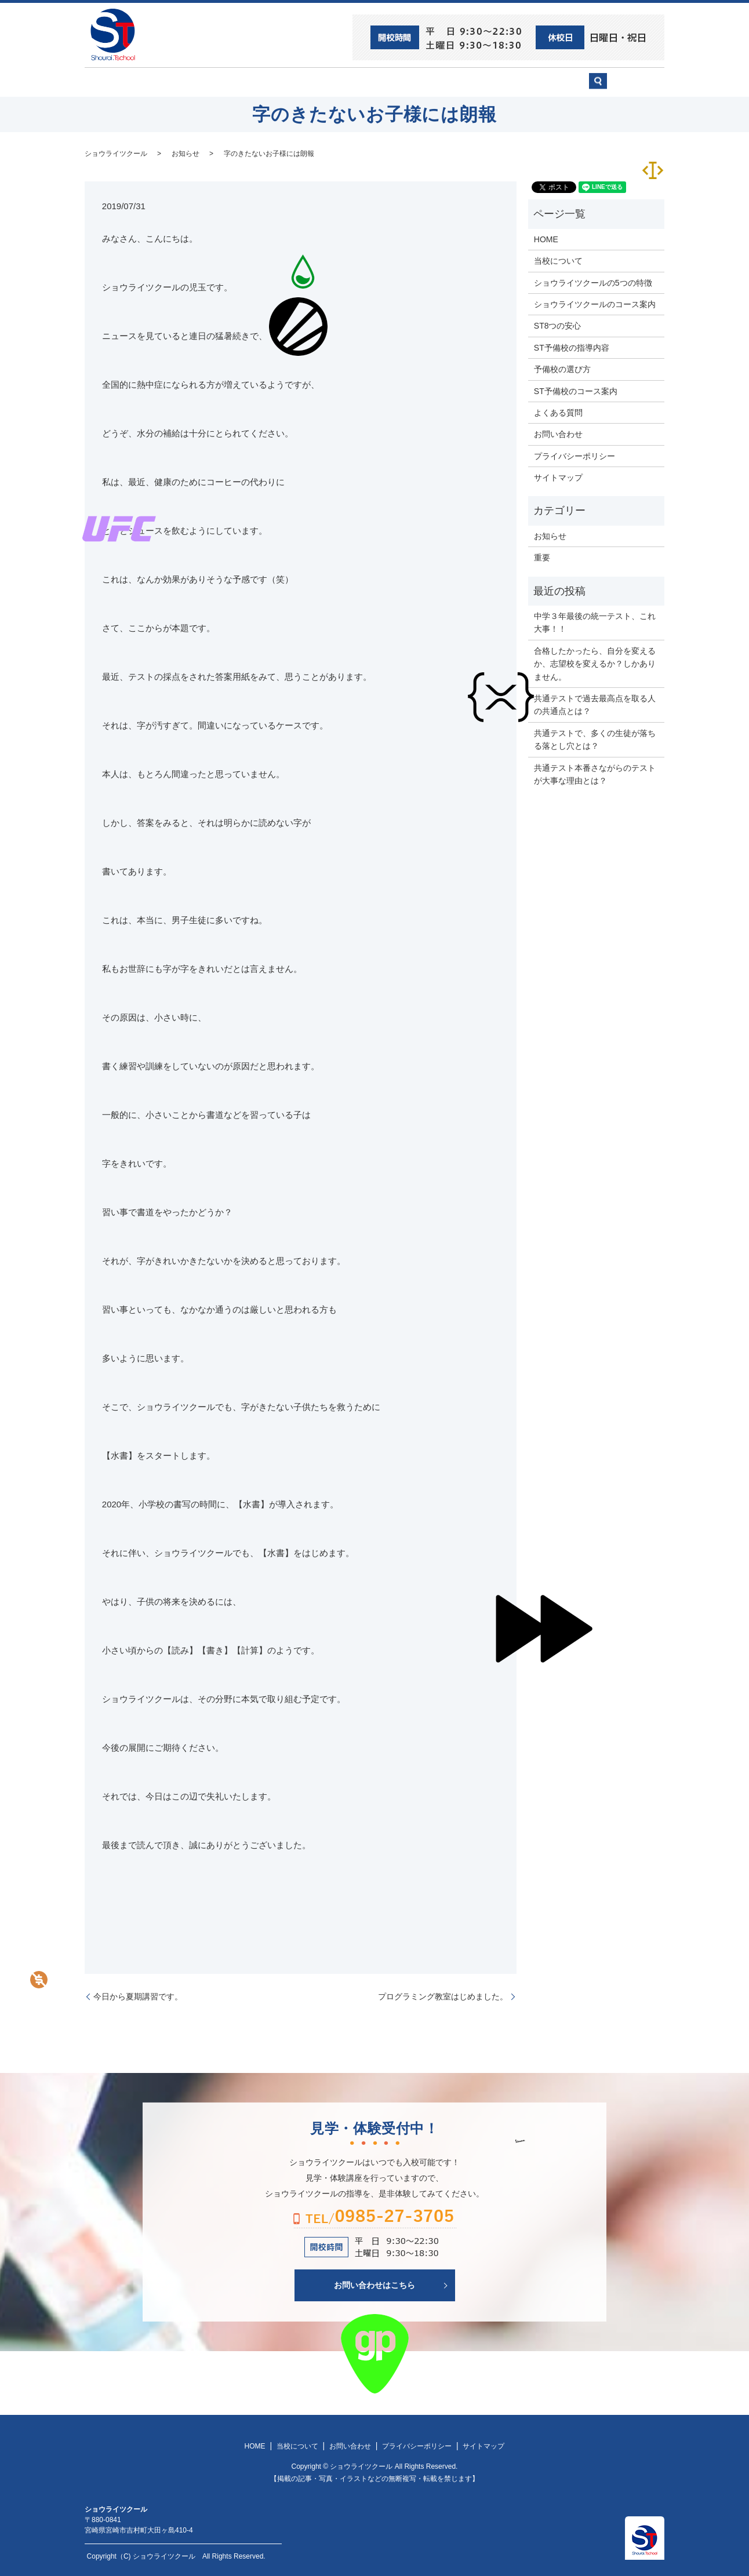 The height and width of the screenshot is (2576, 749). Describe the element at coordinates (501, 697) in the screenshot. I see `XRP cryptocurrency logo` at that location.